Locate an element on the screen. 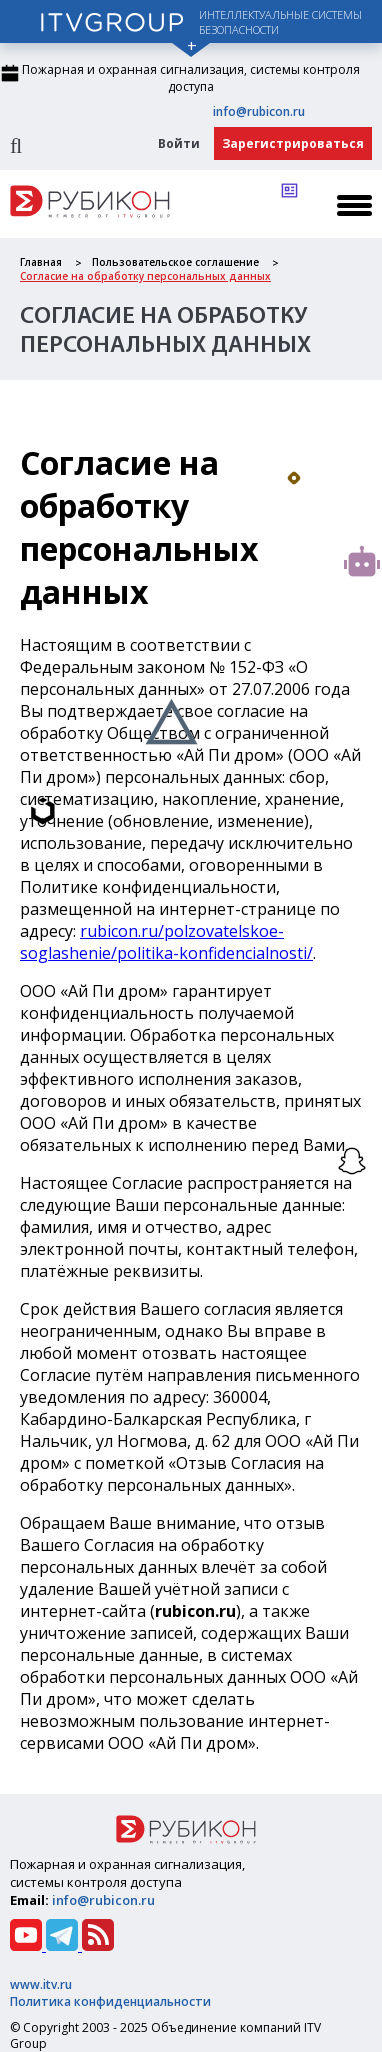 This screenshot has height=2052, width=382. access AI assistant or chatbot features is located at coordinates (362, 563).